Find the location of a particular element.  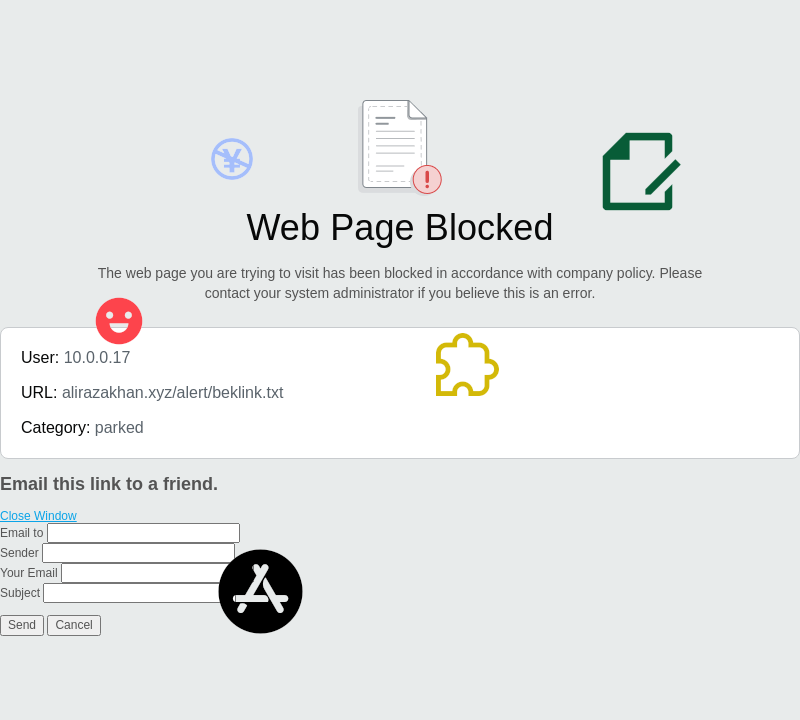

wxt framework logo is located at coordinates (467, 364).